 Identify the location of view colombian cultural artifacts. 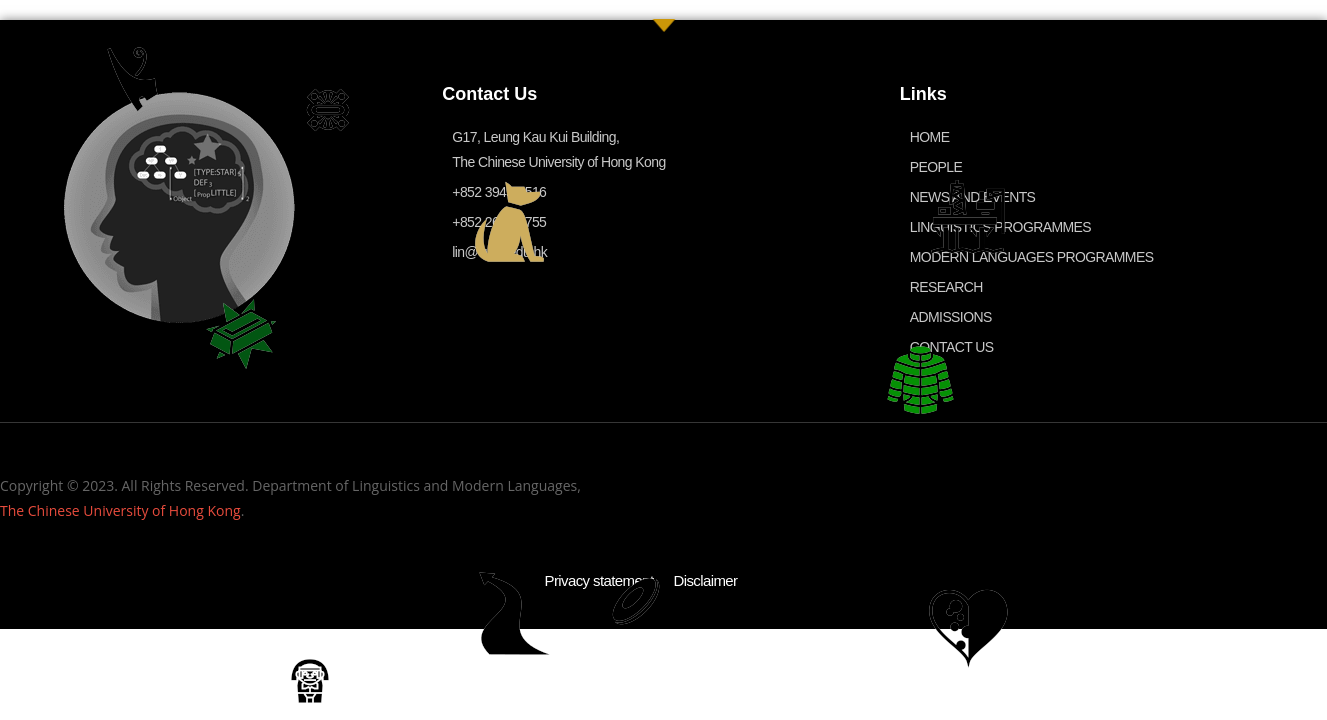
(310, 681).